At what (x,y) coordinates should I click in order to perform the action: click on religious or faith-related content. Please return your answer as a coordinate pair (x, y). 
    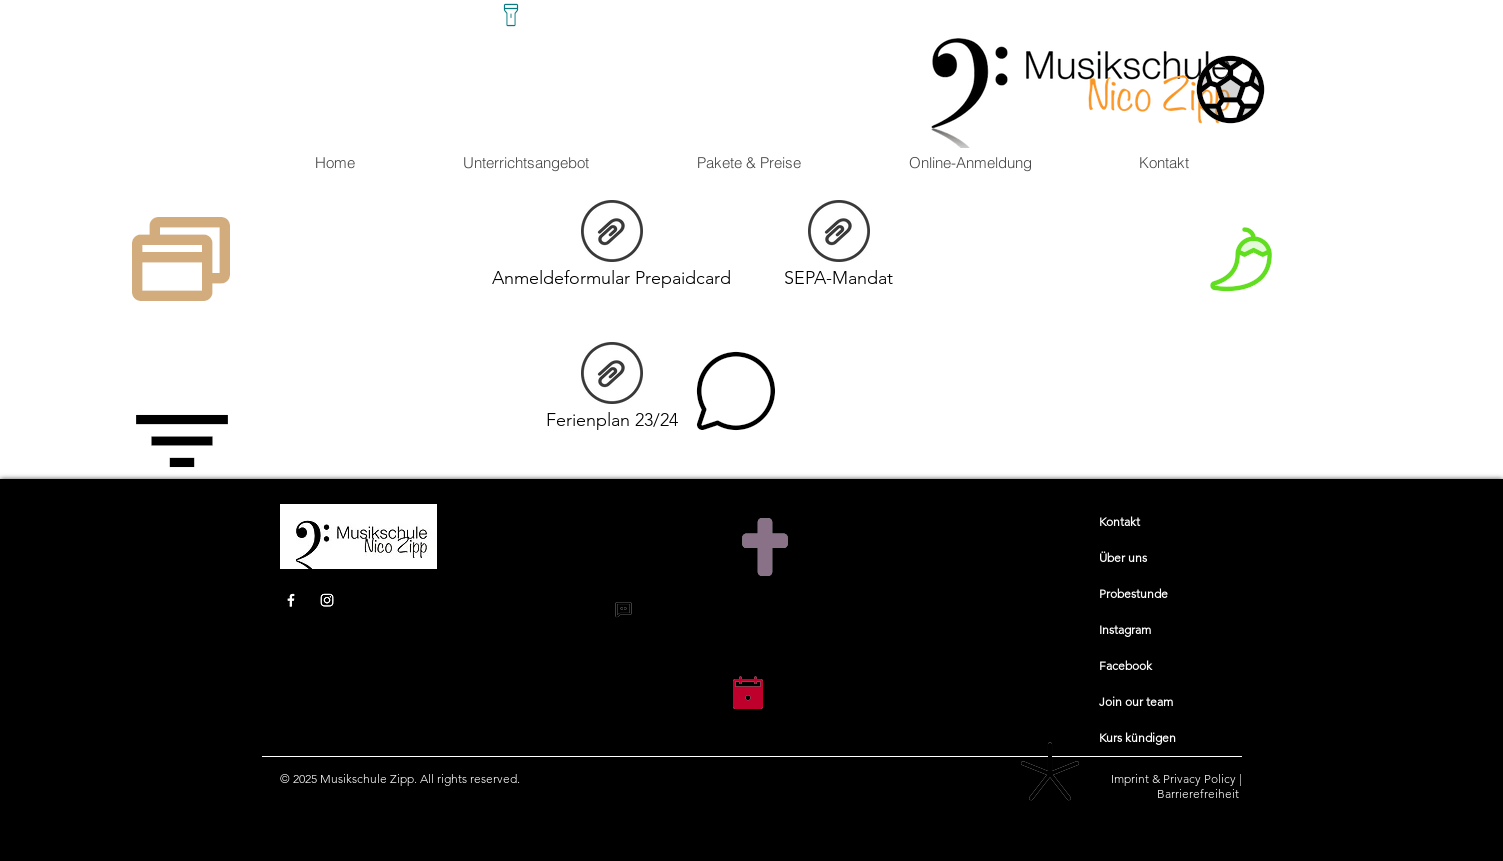
    Looking at the image, I should click on (765, 547).